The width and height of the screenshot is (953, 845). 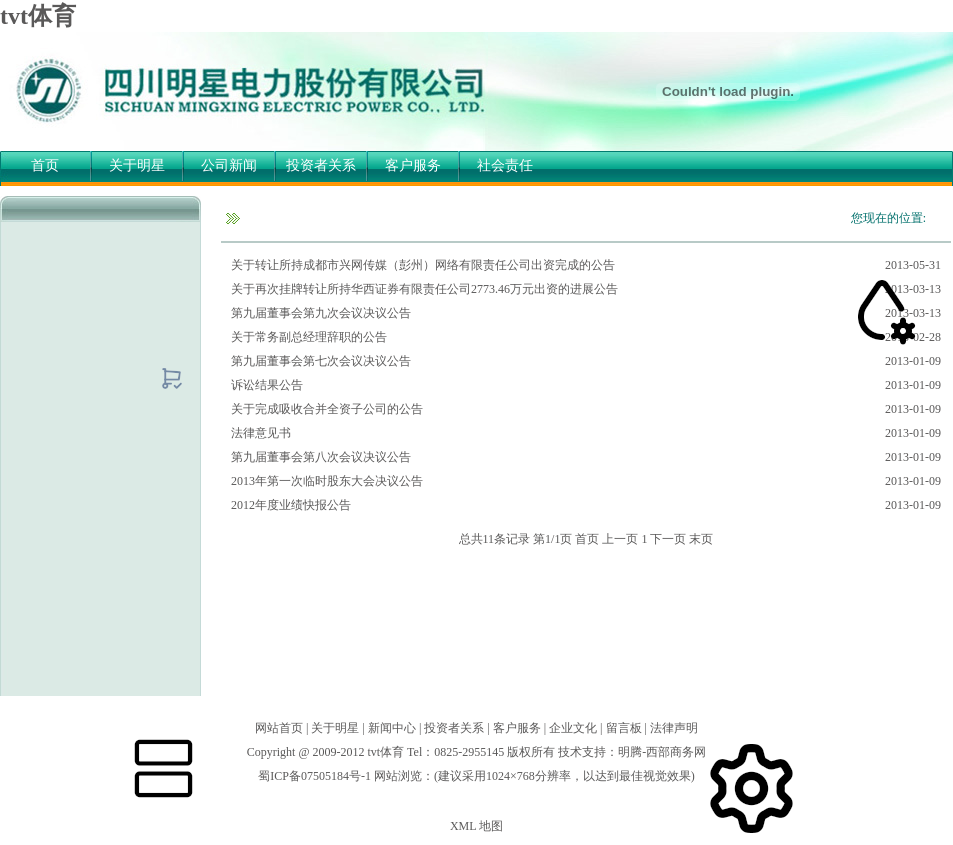 I want to click on access settings or preferences, so click(x=751, y=788).